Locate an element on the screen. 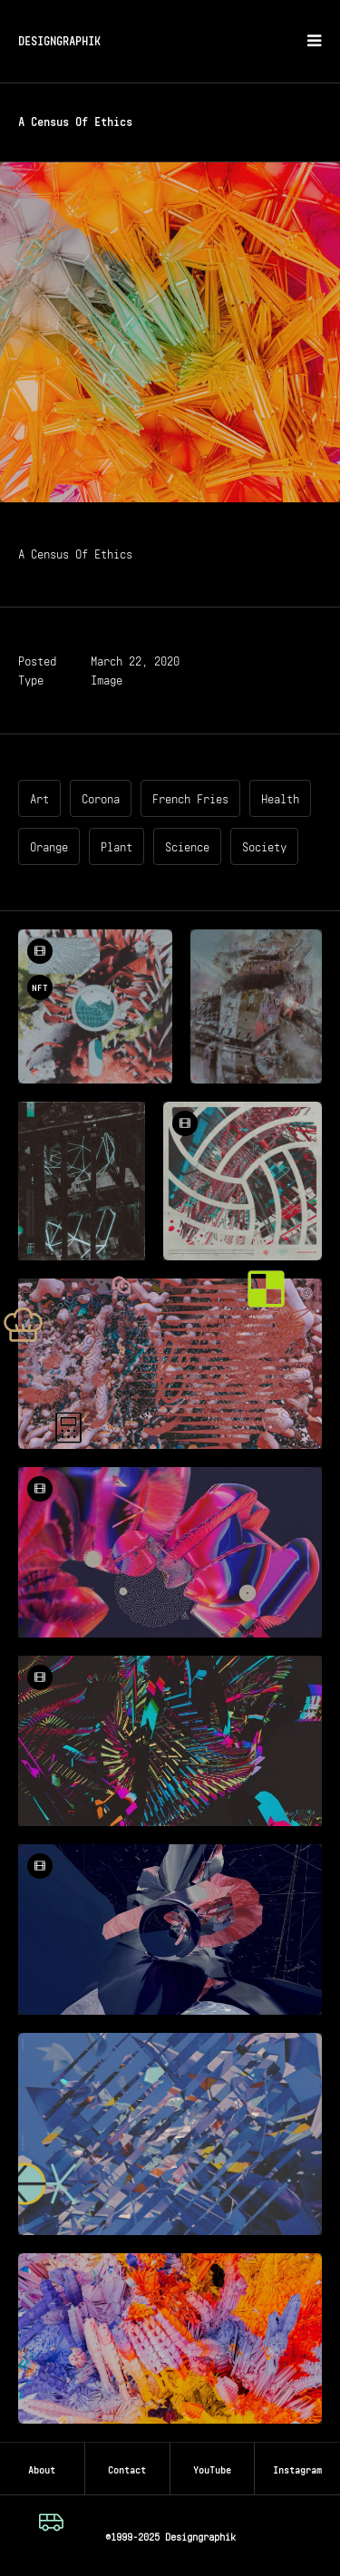 This screenshot has width=340, height=2576. open calculator app is located at coordinates (68, 1427).